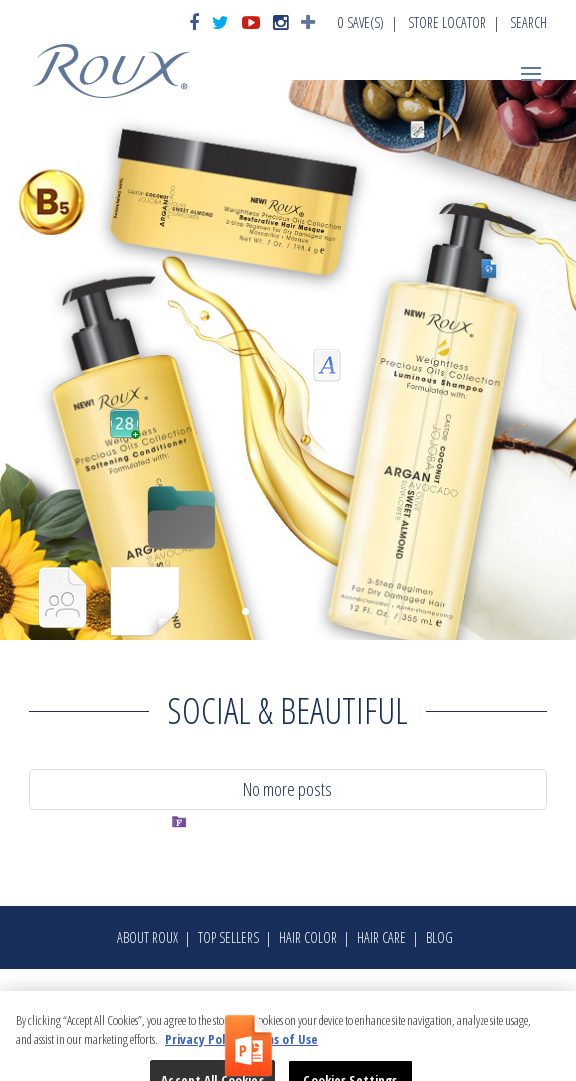 The width and height of the screenshot is (576, 1081). I want to click on an opendocument web template file, so click(489, 269).